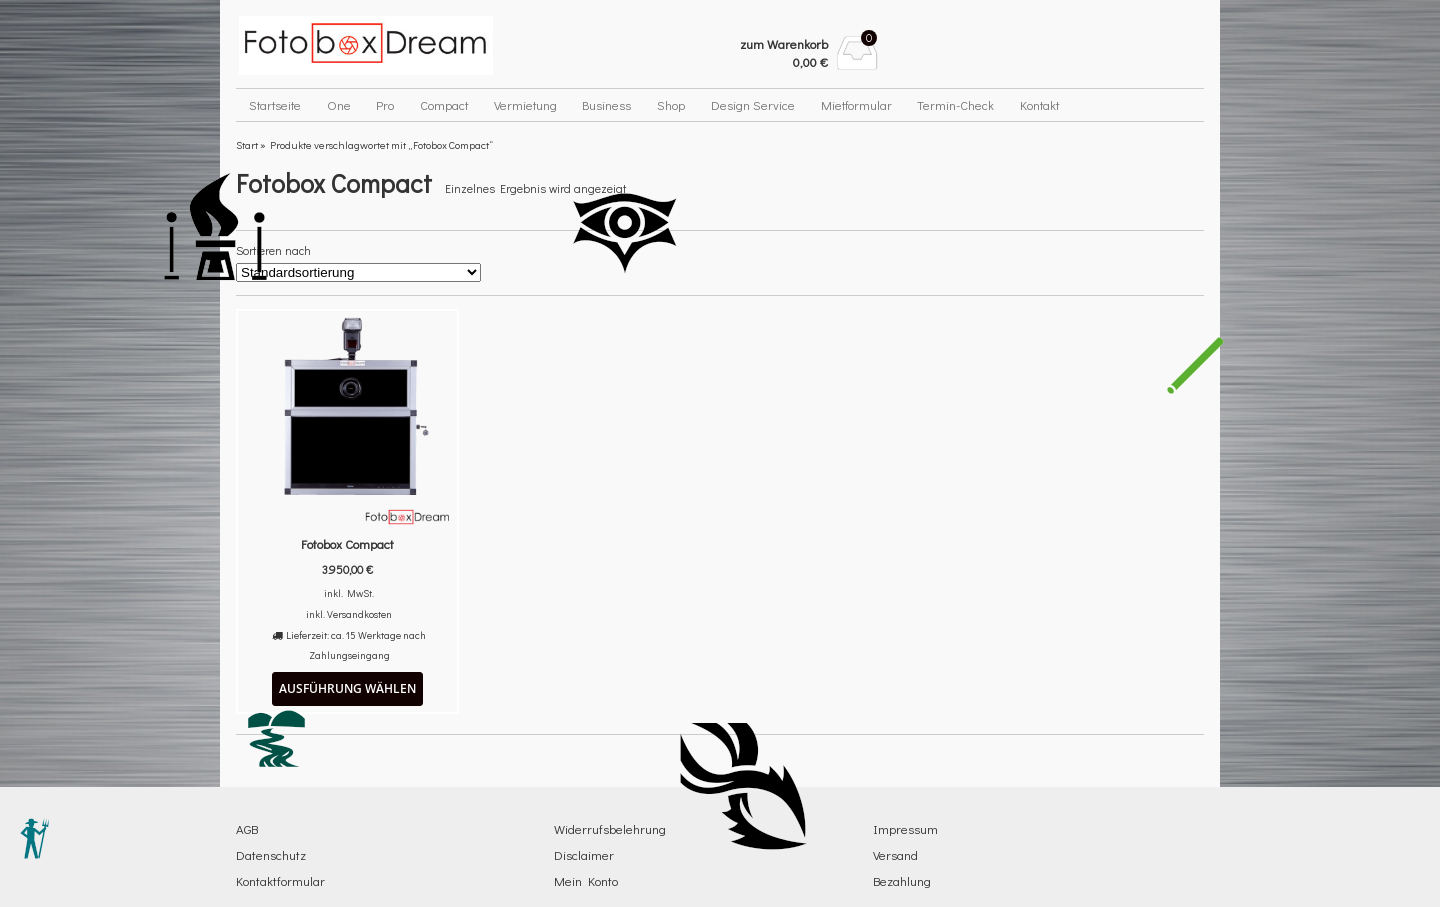 This screenshot has height=907, width=1440. Describe the element at coordinates (743, 786) in the screenshot. I see `indicates a claw attack or slash ability` at that location.